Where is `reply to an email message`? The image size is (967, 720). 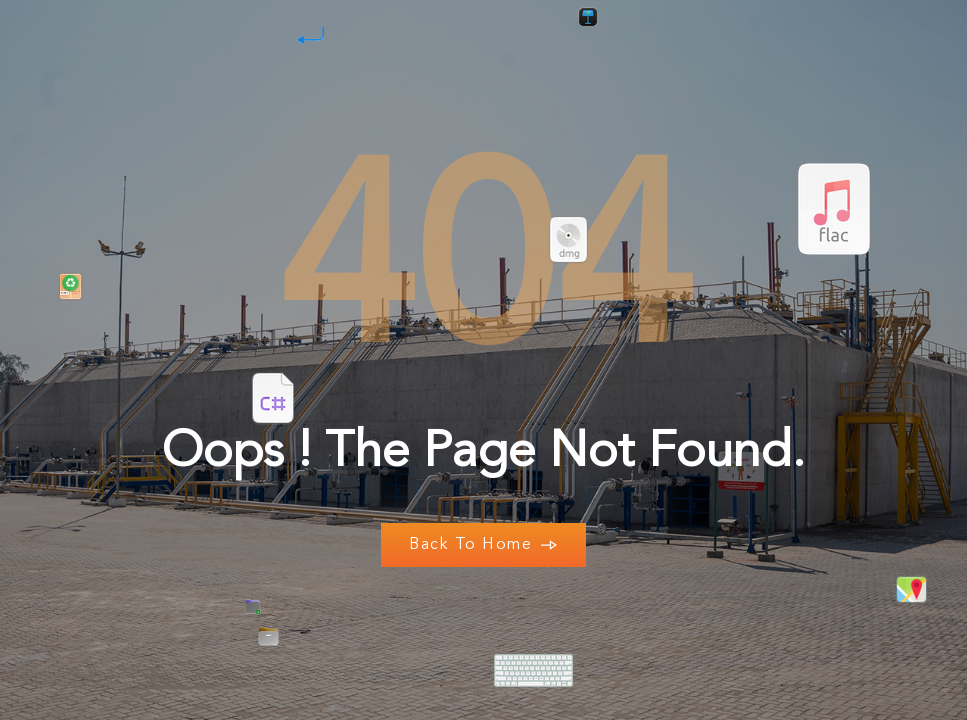
reply to an email message is located at coordinates (309, 33).